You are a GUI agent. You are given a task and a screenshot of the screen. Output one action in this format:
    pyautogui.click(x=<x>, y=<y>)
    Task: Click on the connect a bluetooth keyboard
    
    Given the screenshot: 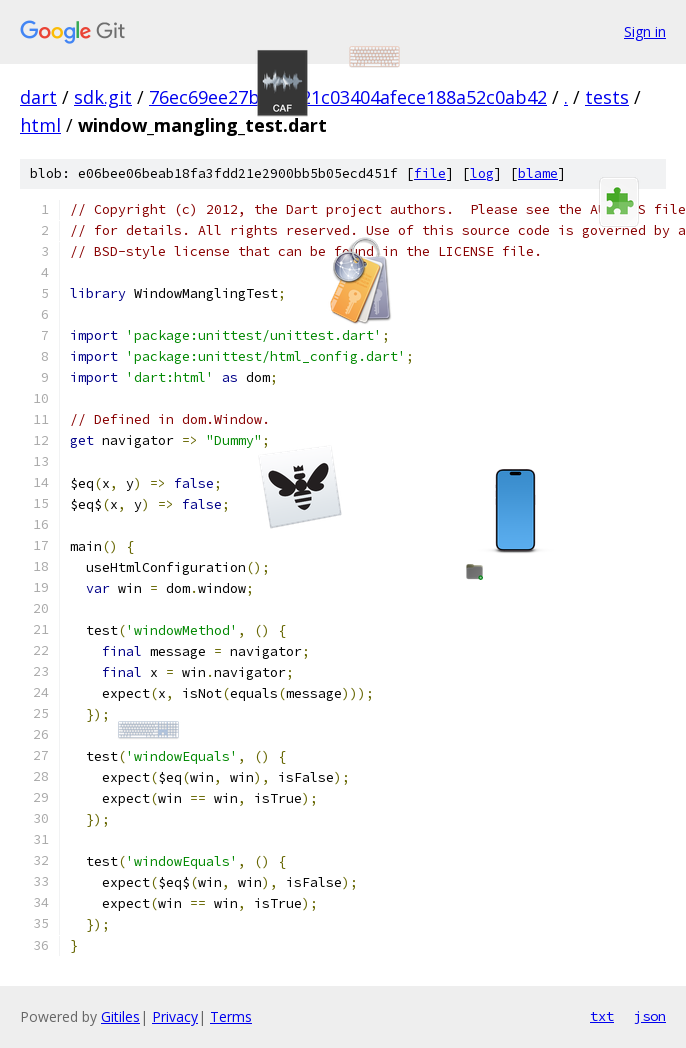 What is the action you would take?
    pyautogui.click(x=148, y=729)
    